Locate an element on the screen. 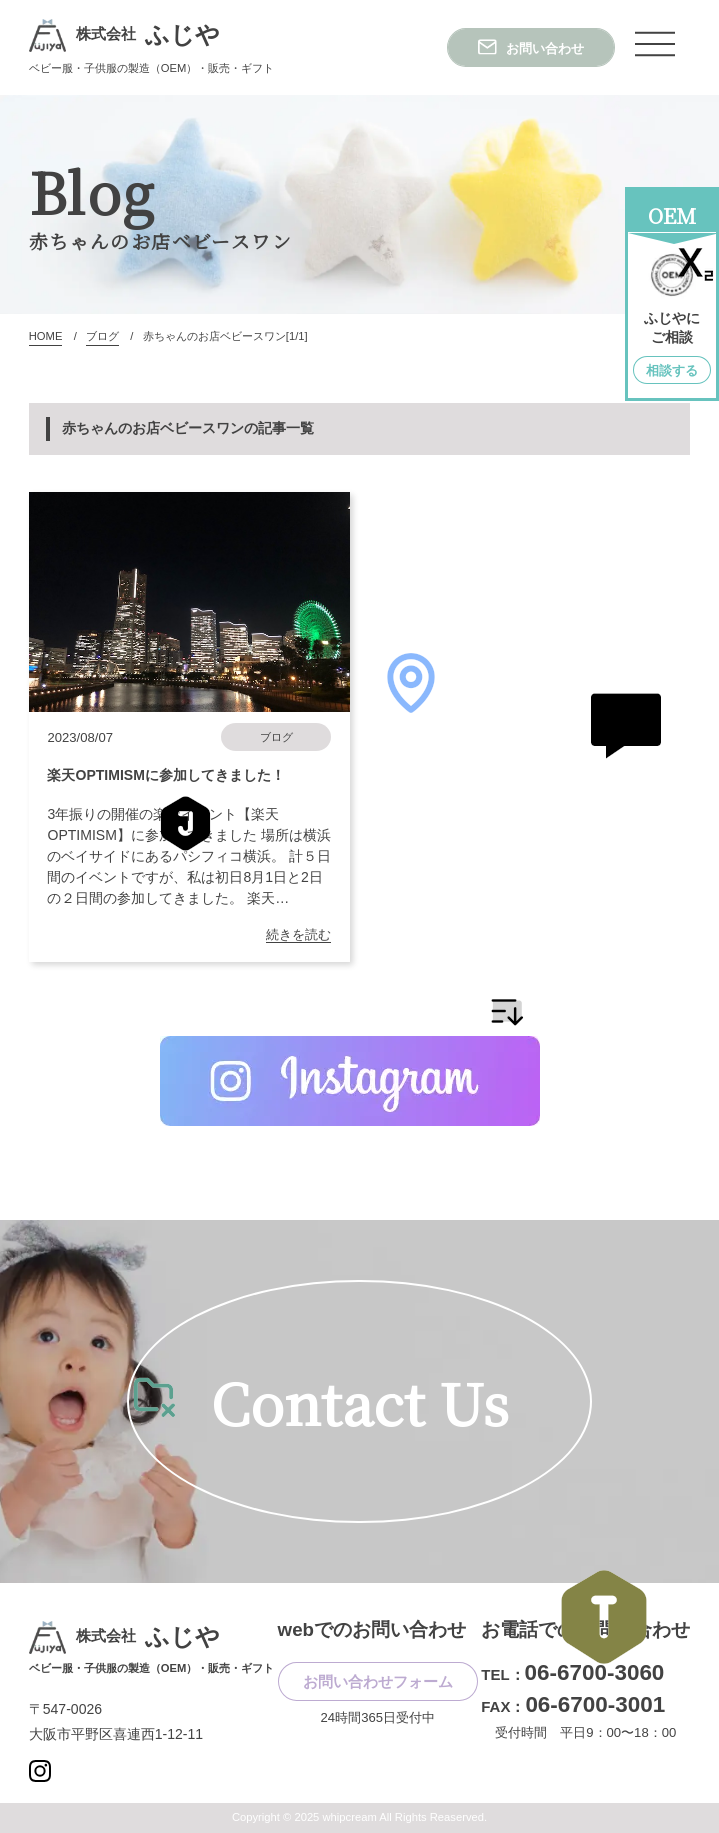  text or typography tool is located at coordinates (604, 1617).